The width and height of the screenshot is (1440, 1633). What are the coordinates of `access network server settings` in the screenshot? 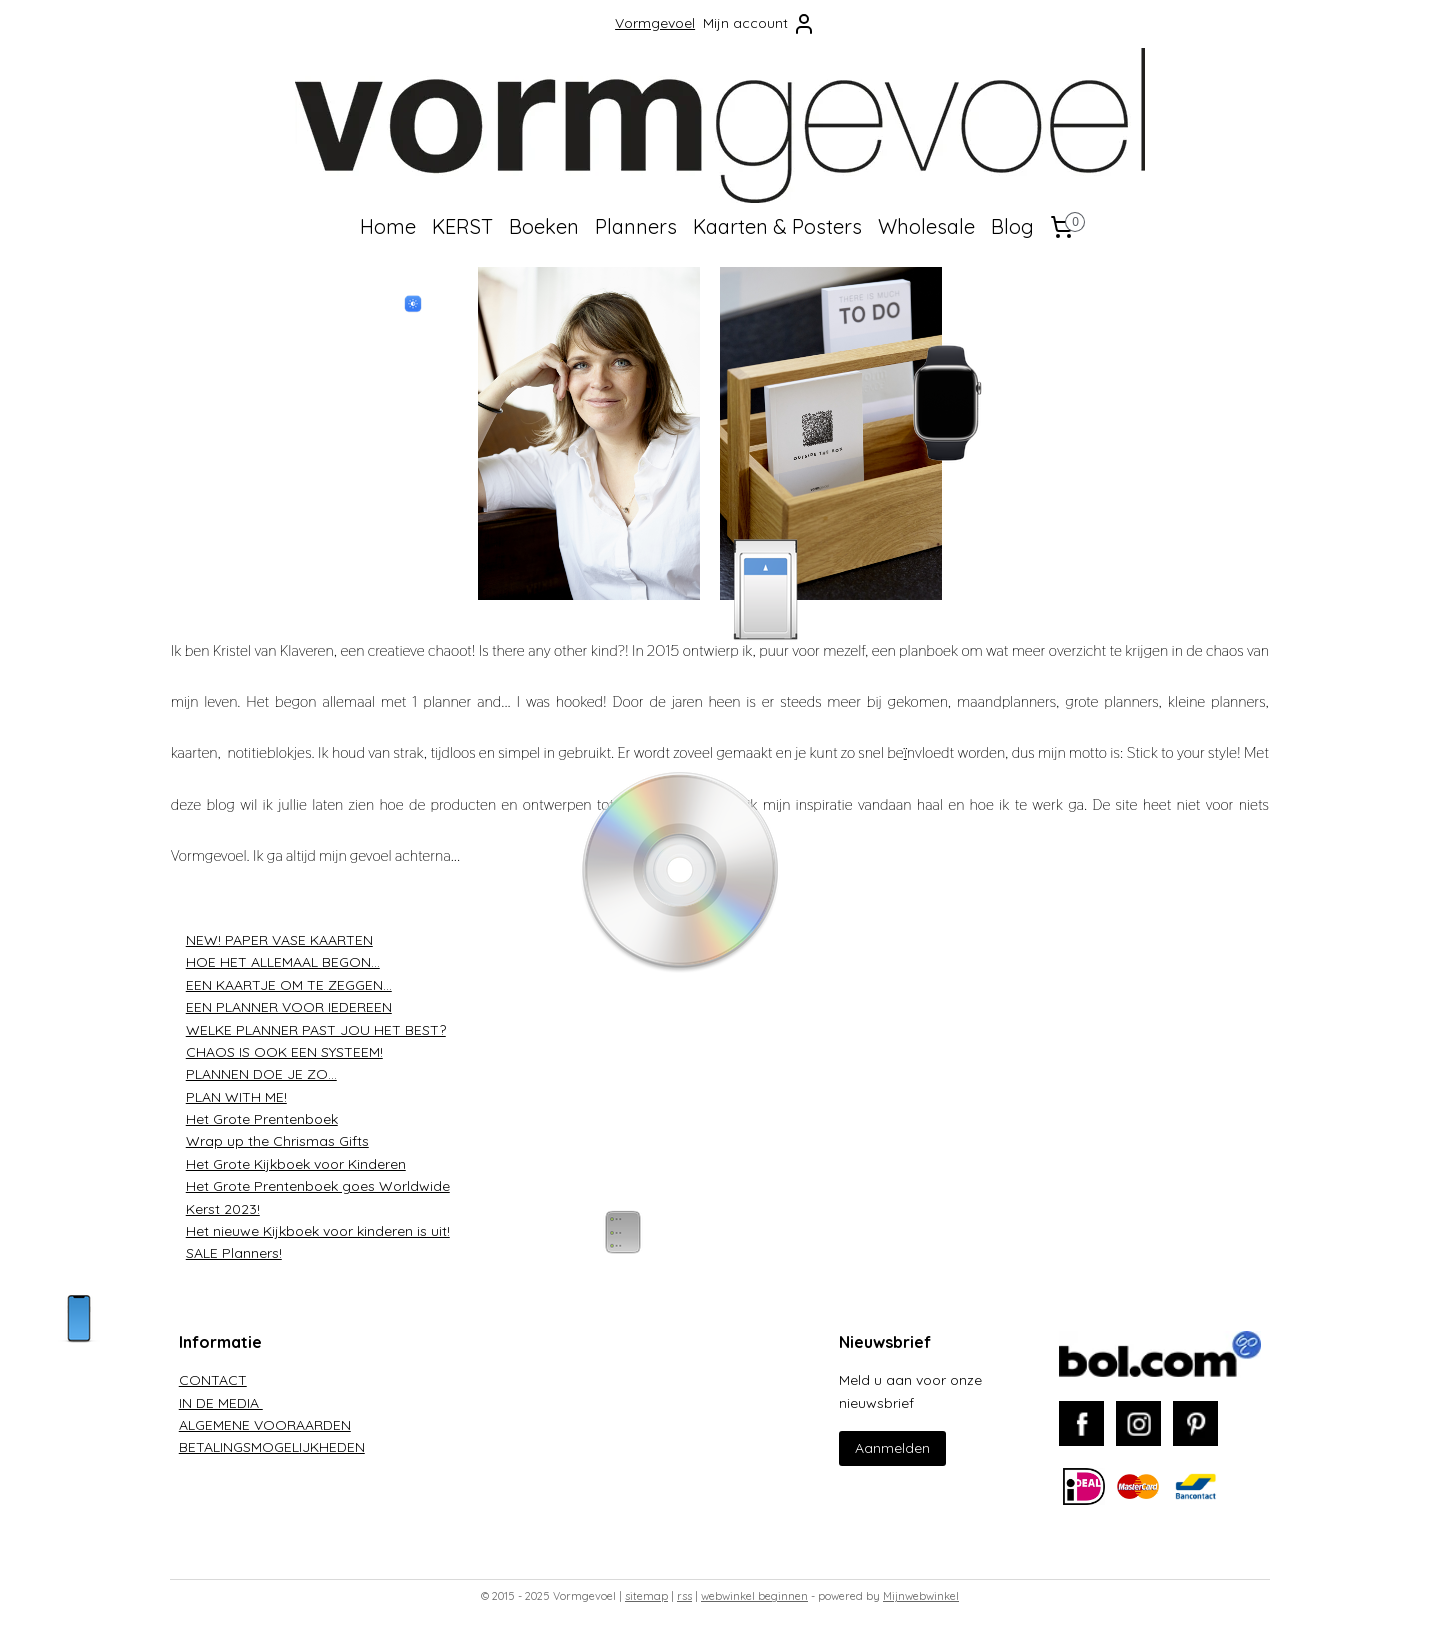 It's located at (623, 1232).